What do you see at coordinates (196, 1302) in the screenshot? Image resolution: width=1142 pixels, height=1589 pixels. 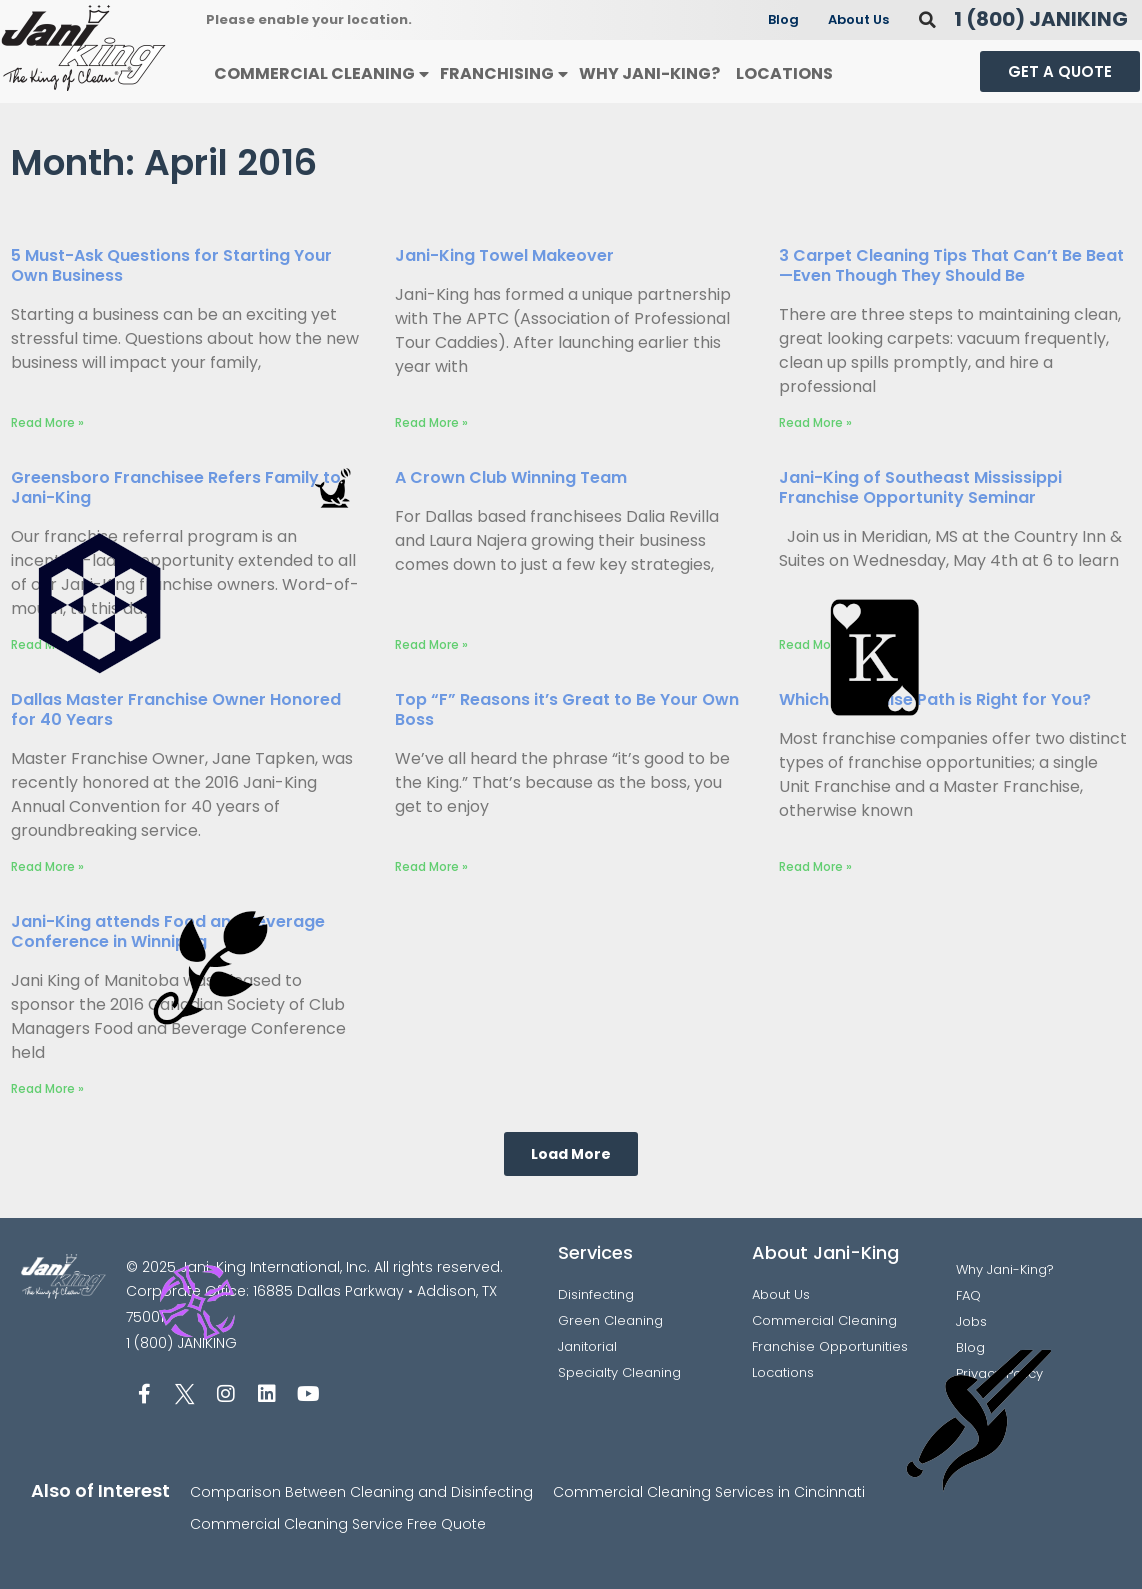 I see `indicates a returning or cyclical action` at bounding box center [196, 1302].